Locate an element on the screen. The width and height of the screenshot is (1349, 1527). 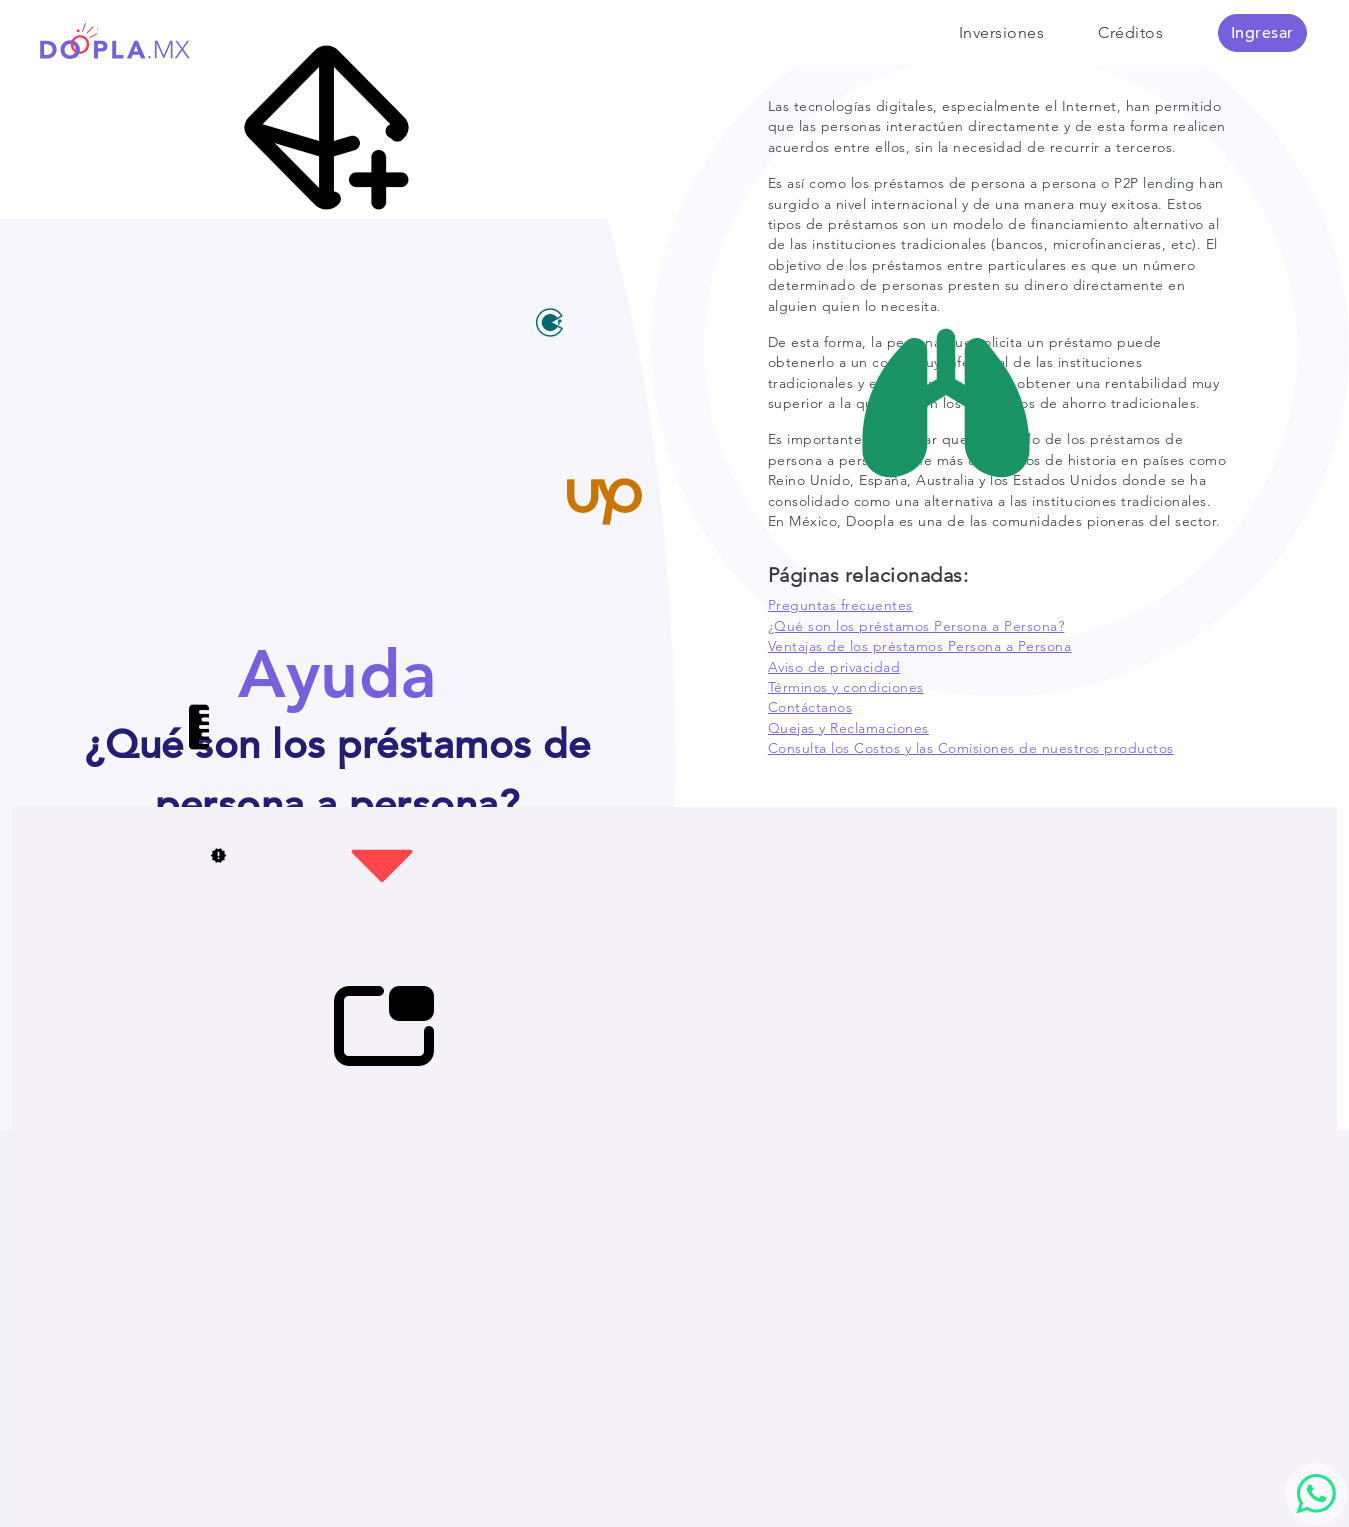
enable picture-in-picture mode at the top of the screen is located at coordinates (384, 1026).